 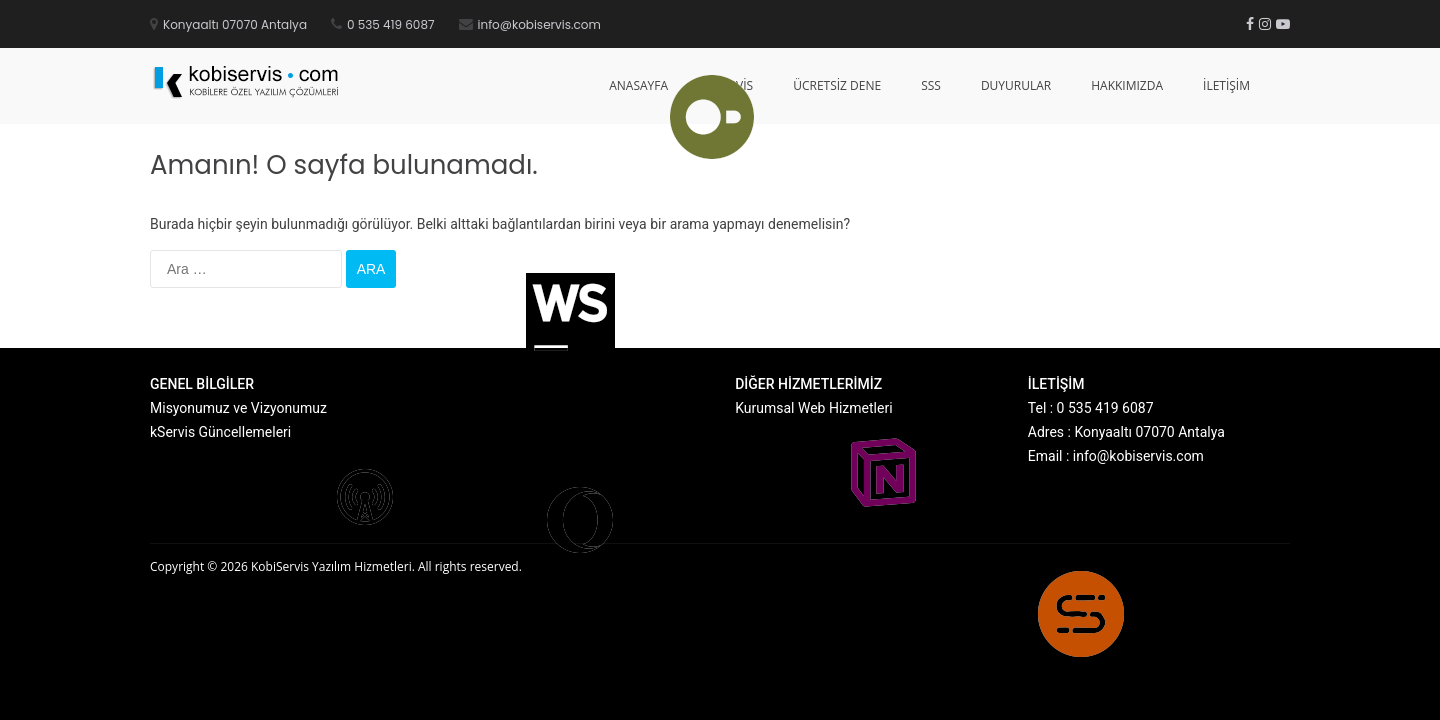 What do you see at coordinates (570, 317) in the screenshot?
I see `open WebStorm IDE` at bounding box center [570, 317].